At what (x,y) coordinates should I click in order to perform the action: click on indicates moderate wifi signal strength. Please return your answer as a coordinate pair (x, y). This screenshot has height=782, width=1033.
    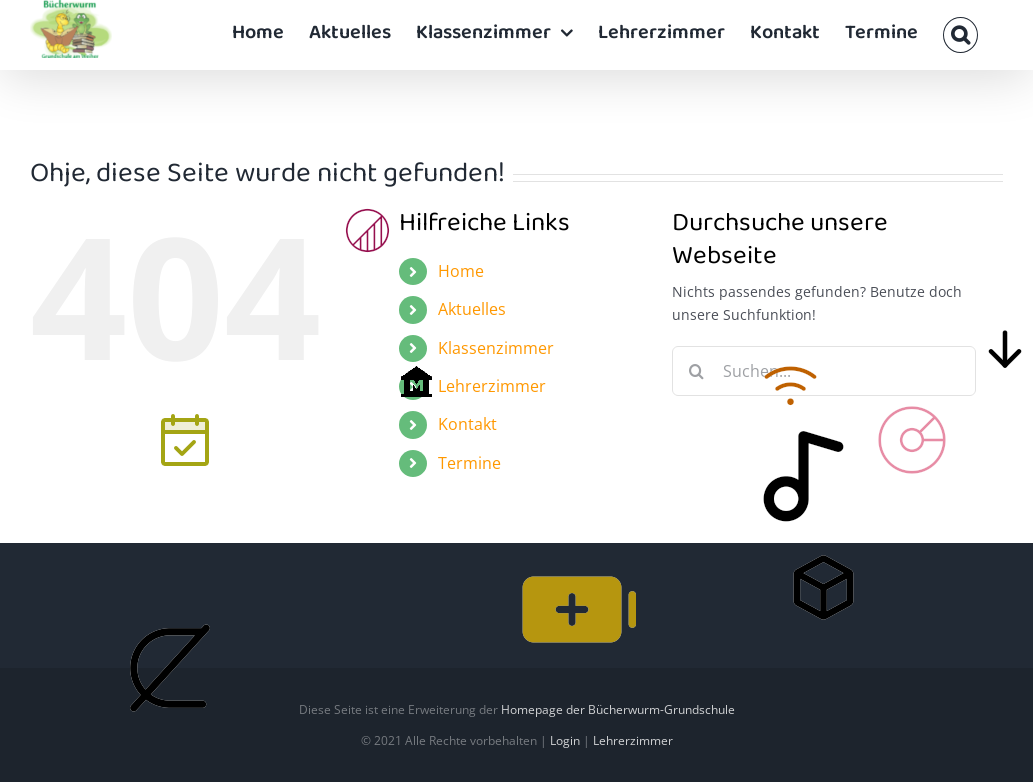
    Looking at the image, I should click on (790, 376).